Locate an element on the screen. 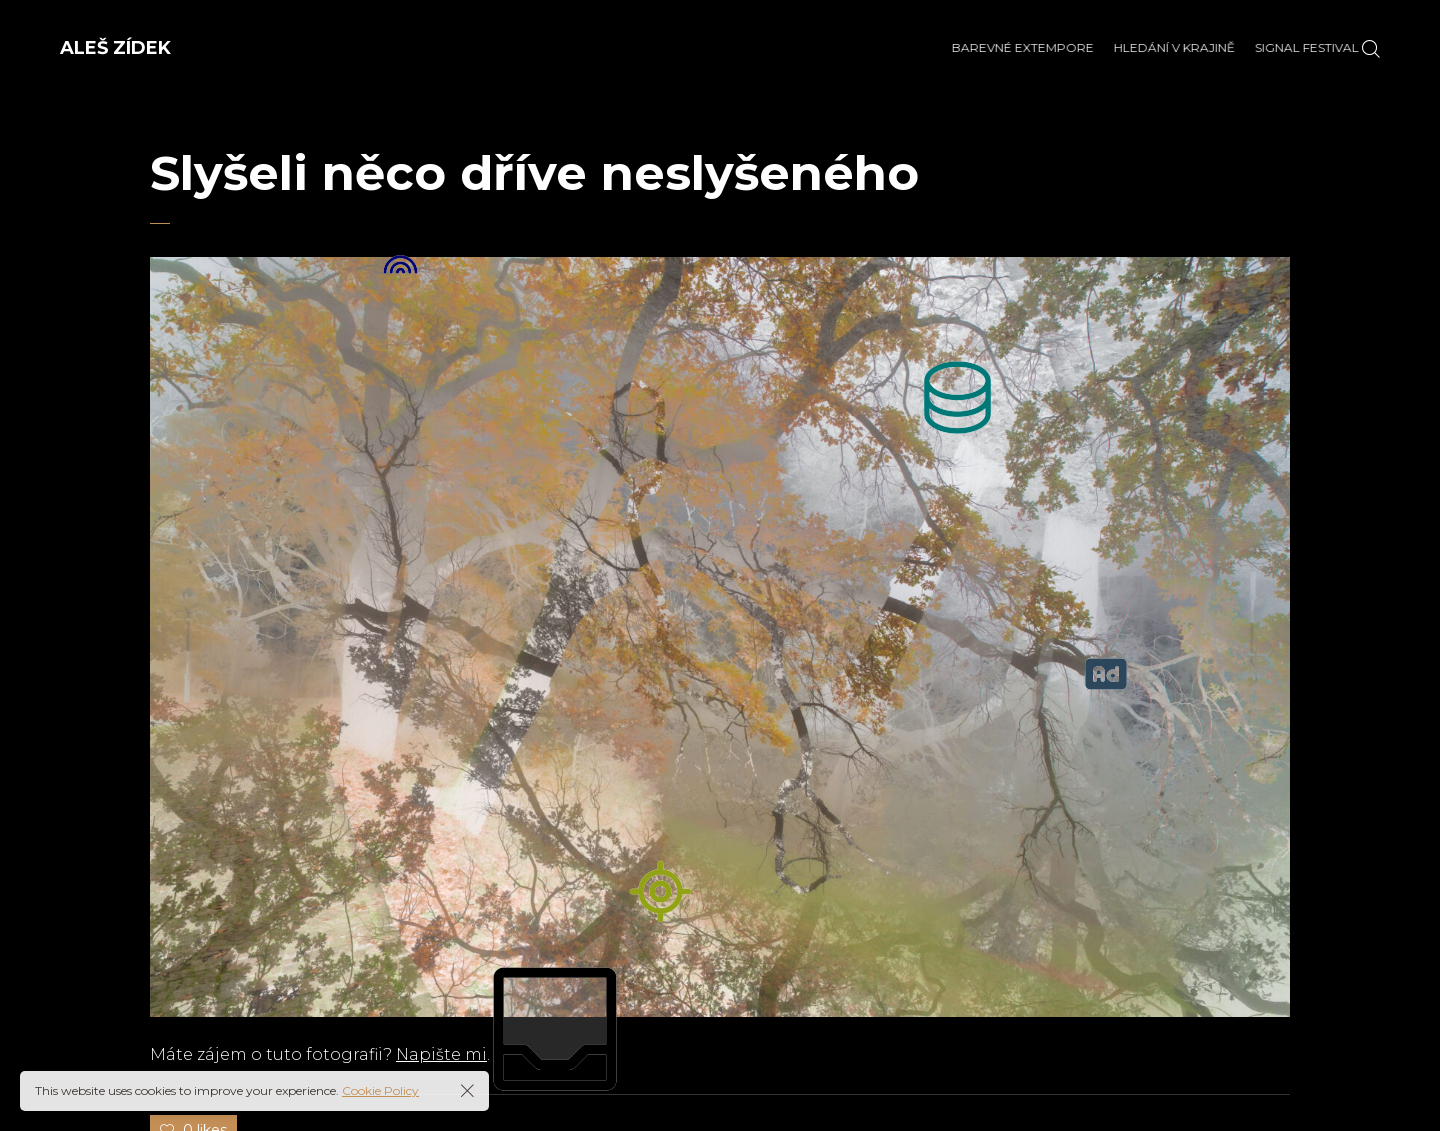  current location found is located at coordinates (660, 891).